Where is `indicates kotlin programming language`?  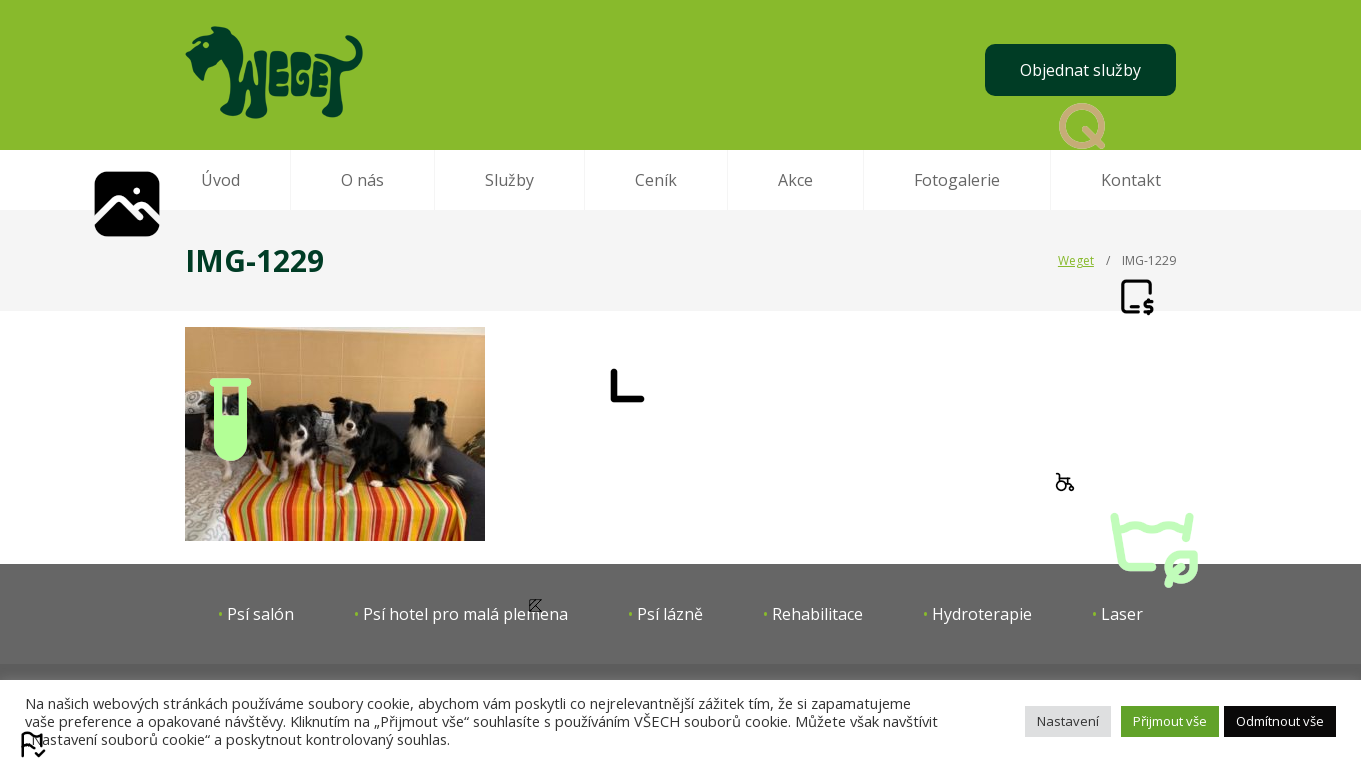 indicates kotlin programming language is located at coordinates (535, 605).